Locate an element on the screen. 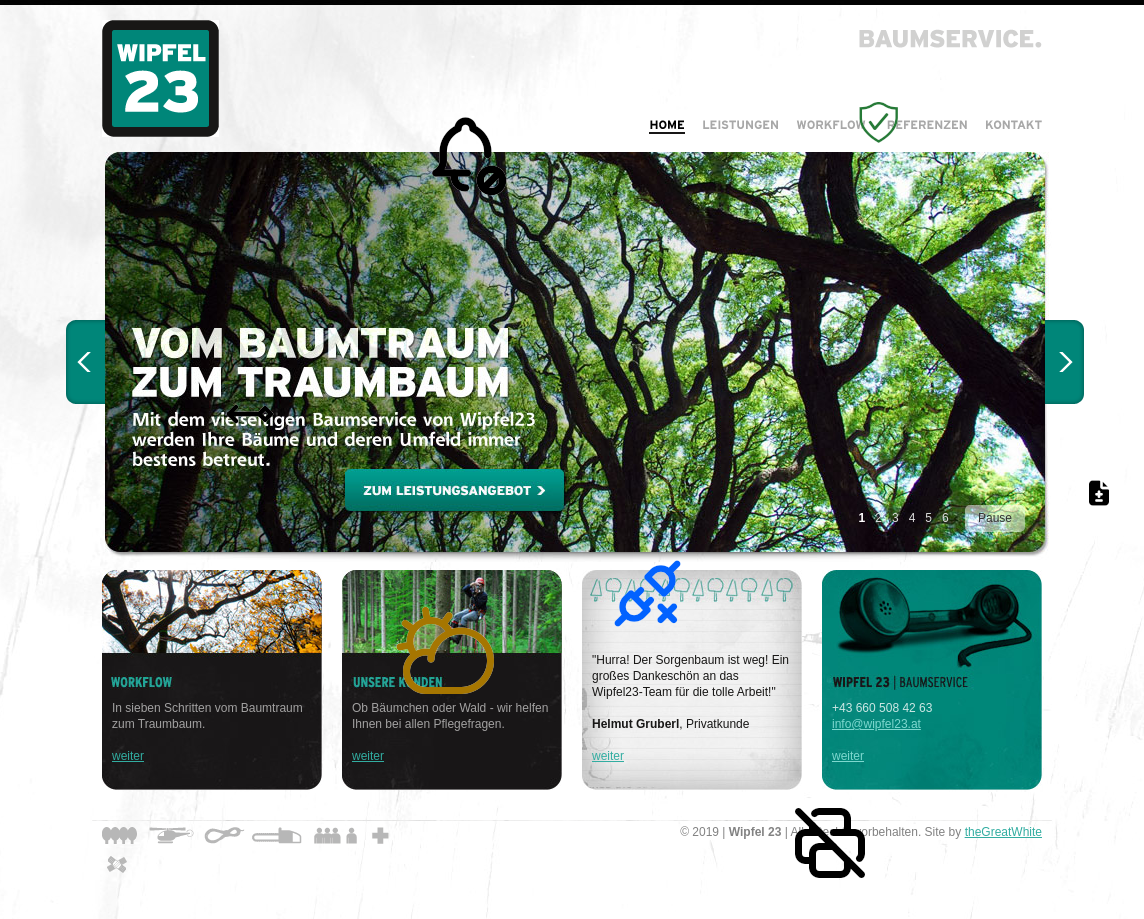 This screenshot has width=1144, height=919. disconnect from power source is located at coordinates (647, 593).